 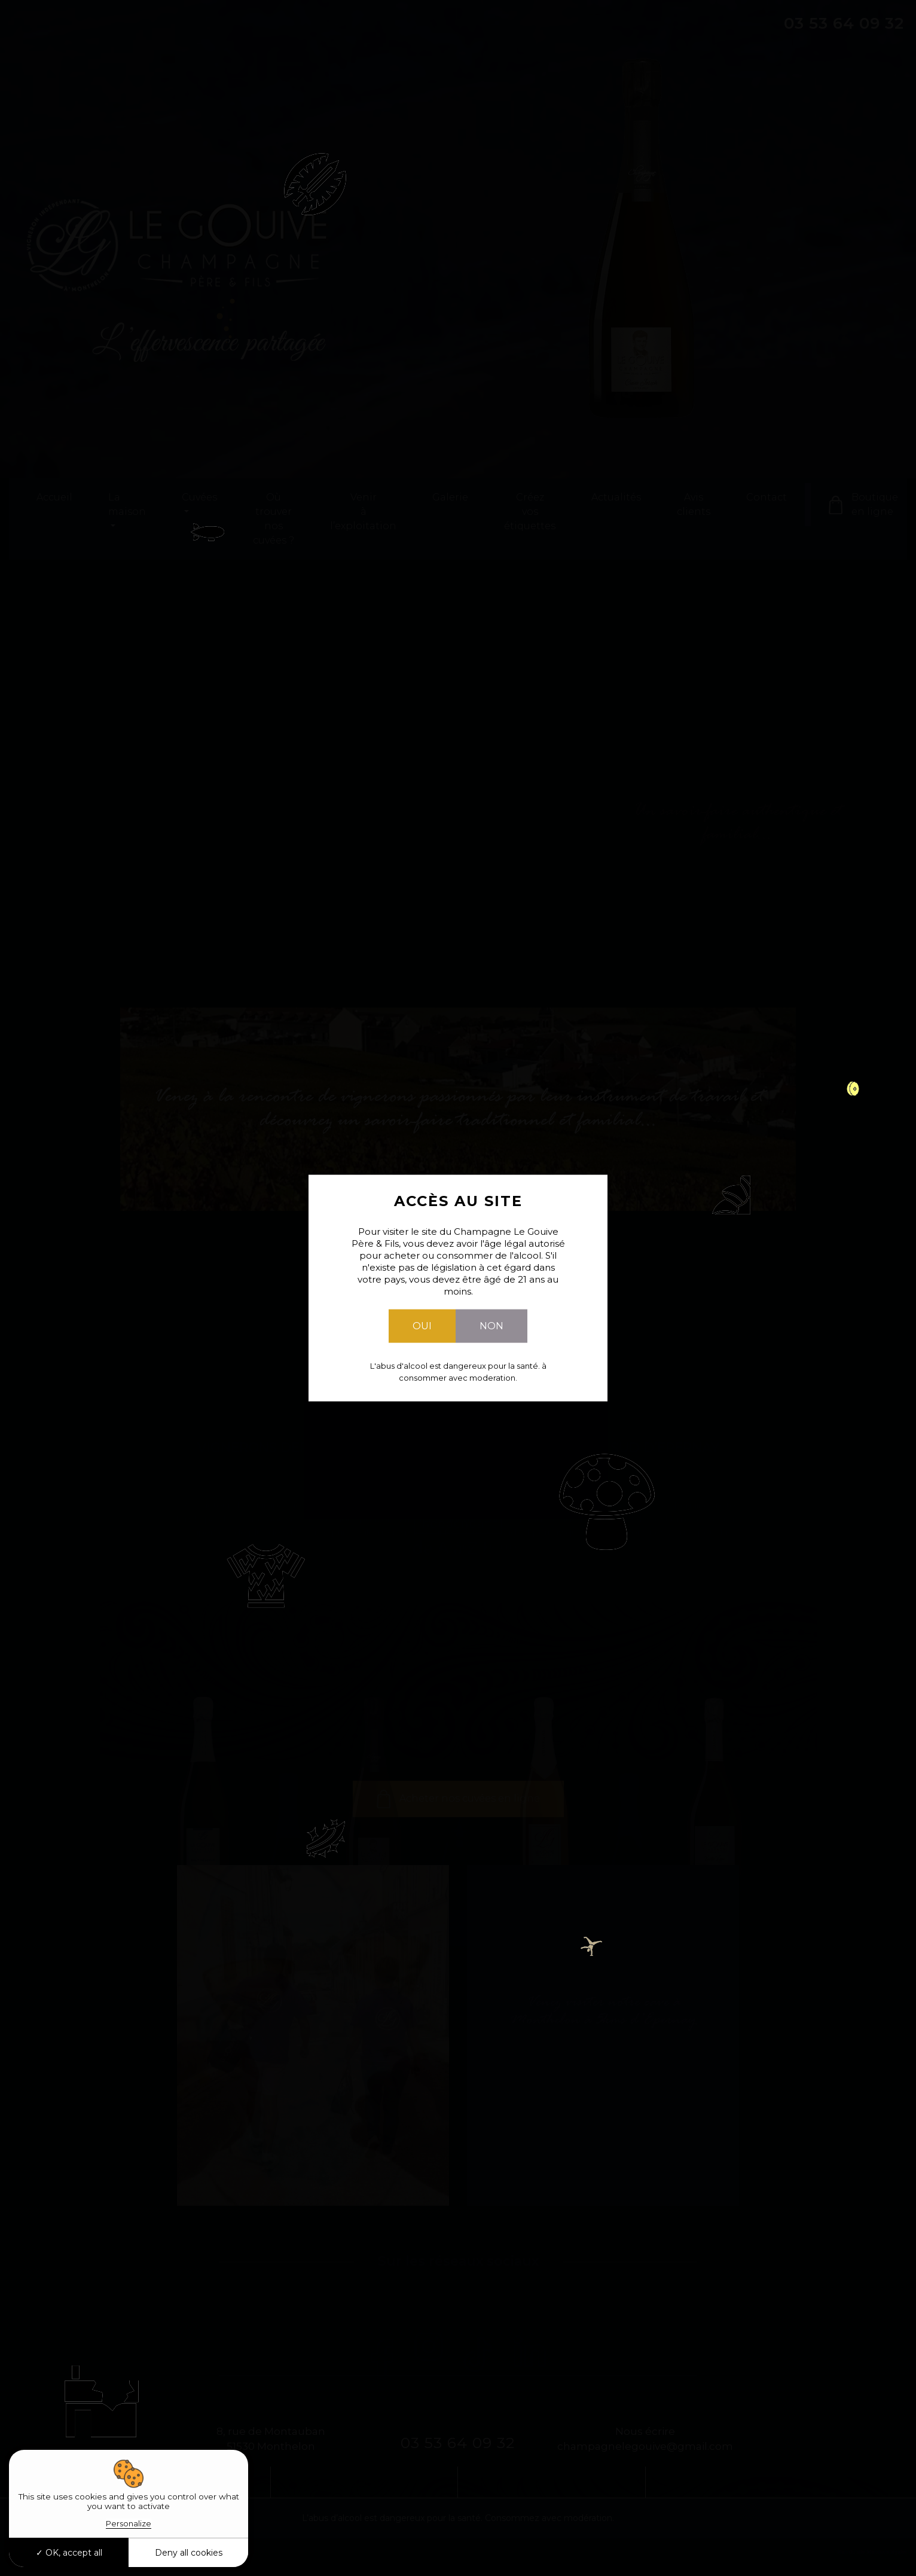 What do you see at coordinates (853, 1088) in the screenshot?
I see `ancient or prehistoric game element` at bounding box center [853, 1088].